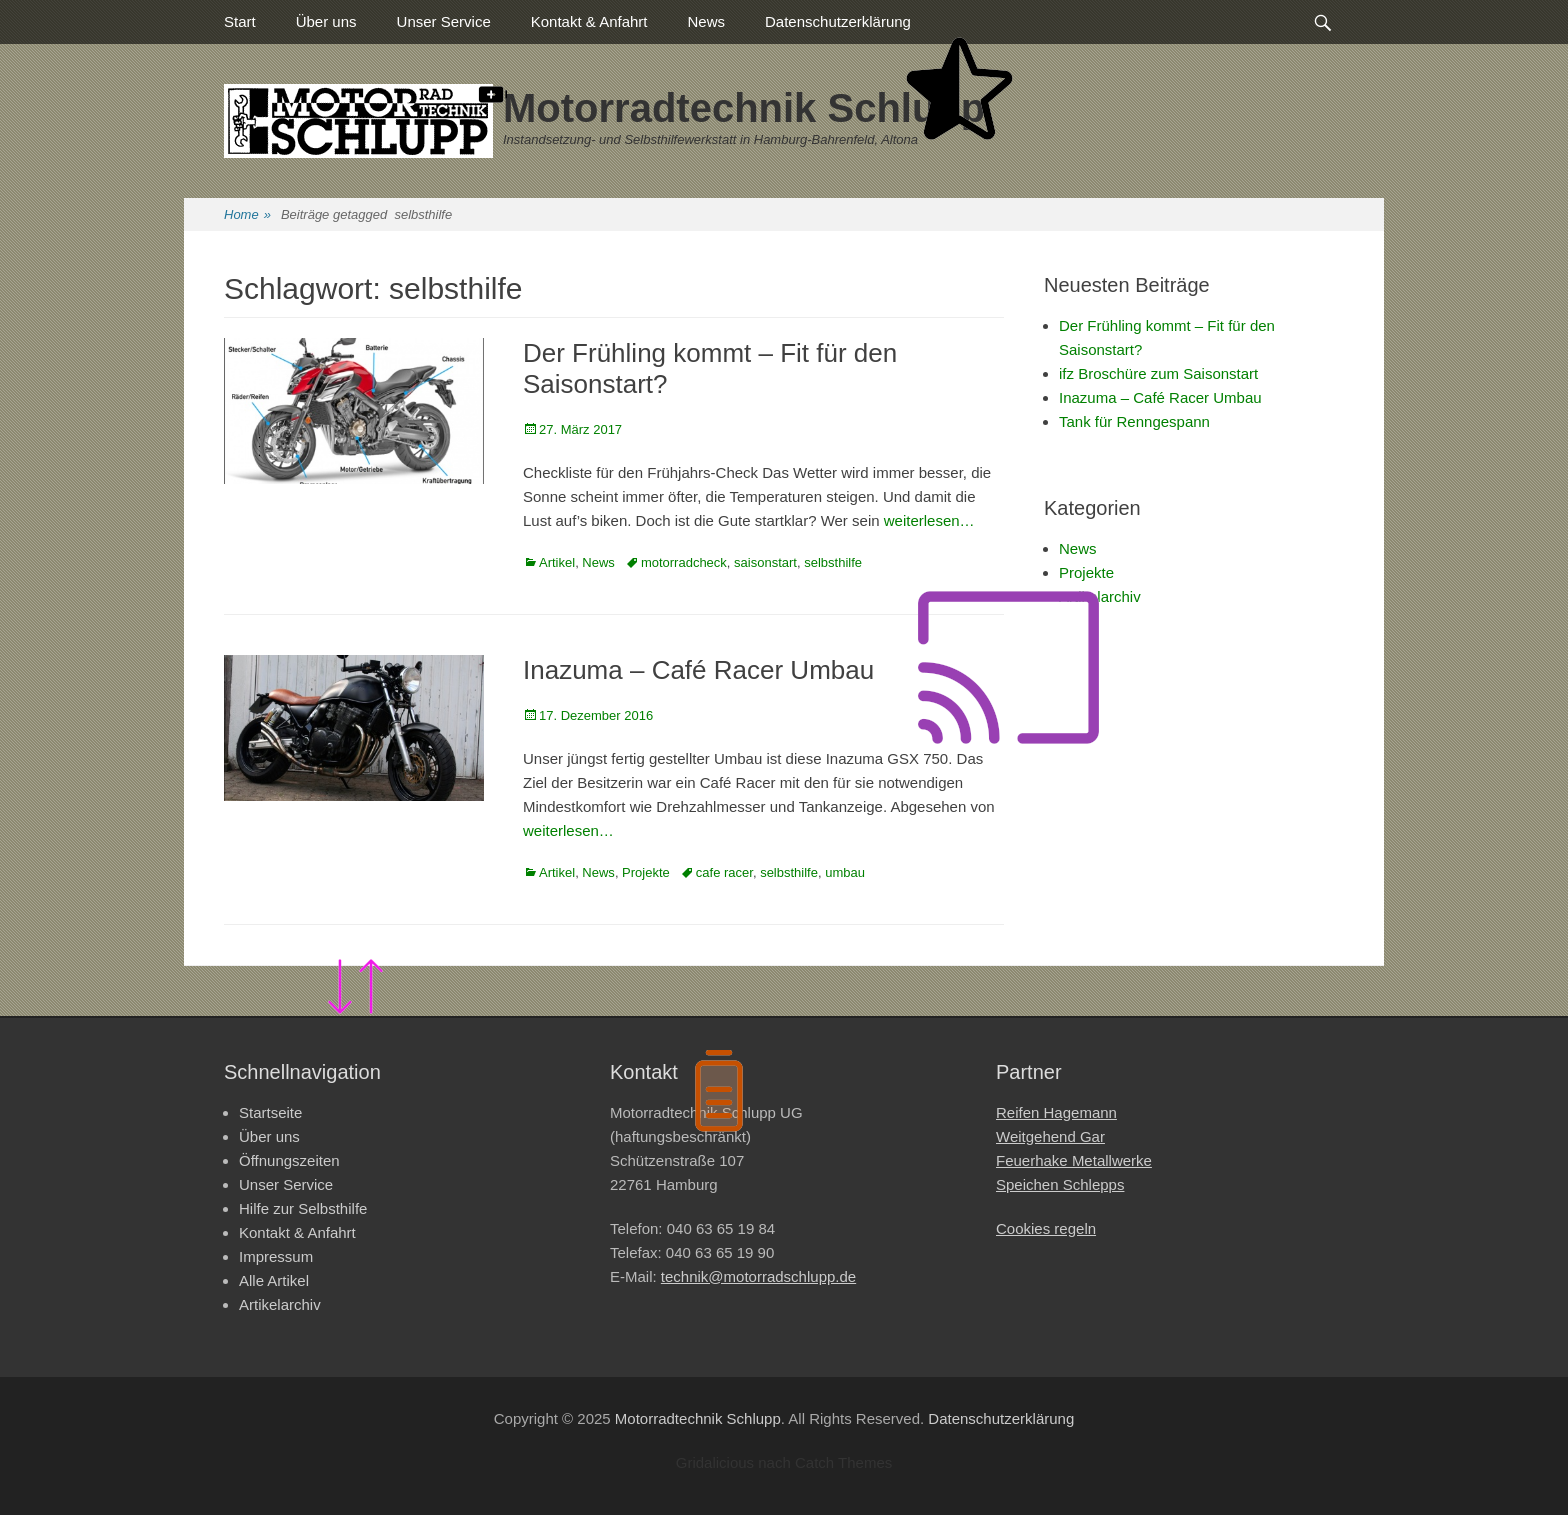  Describe the element at coordinates (1008, 667) in the screenshot. I see `cast your screen to another device` at that location.